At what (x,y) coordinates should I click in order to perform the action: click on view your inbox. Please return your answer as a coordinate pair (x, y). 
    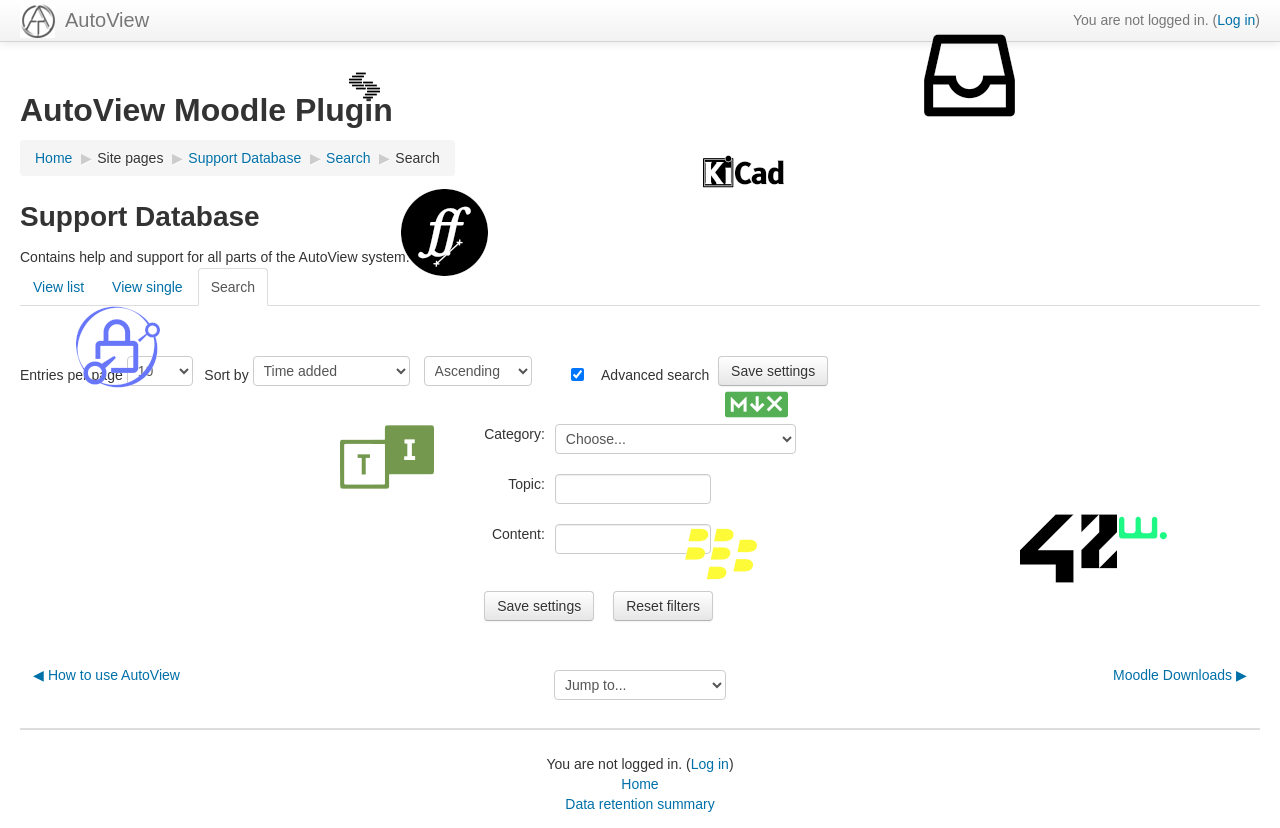
    Looking at the image, I should click on (969, 75).